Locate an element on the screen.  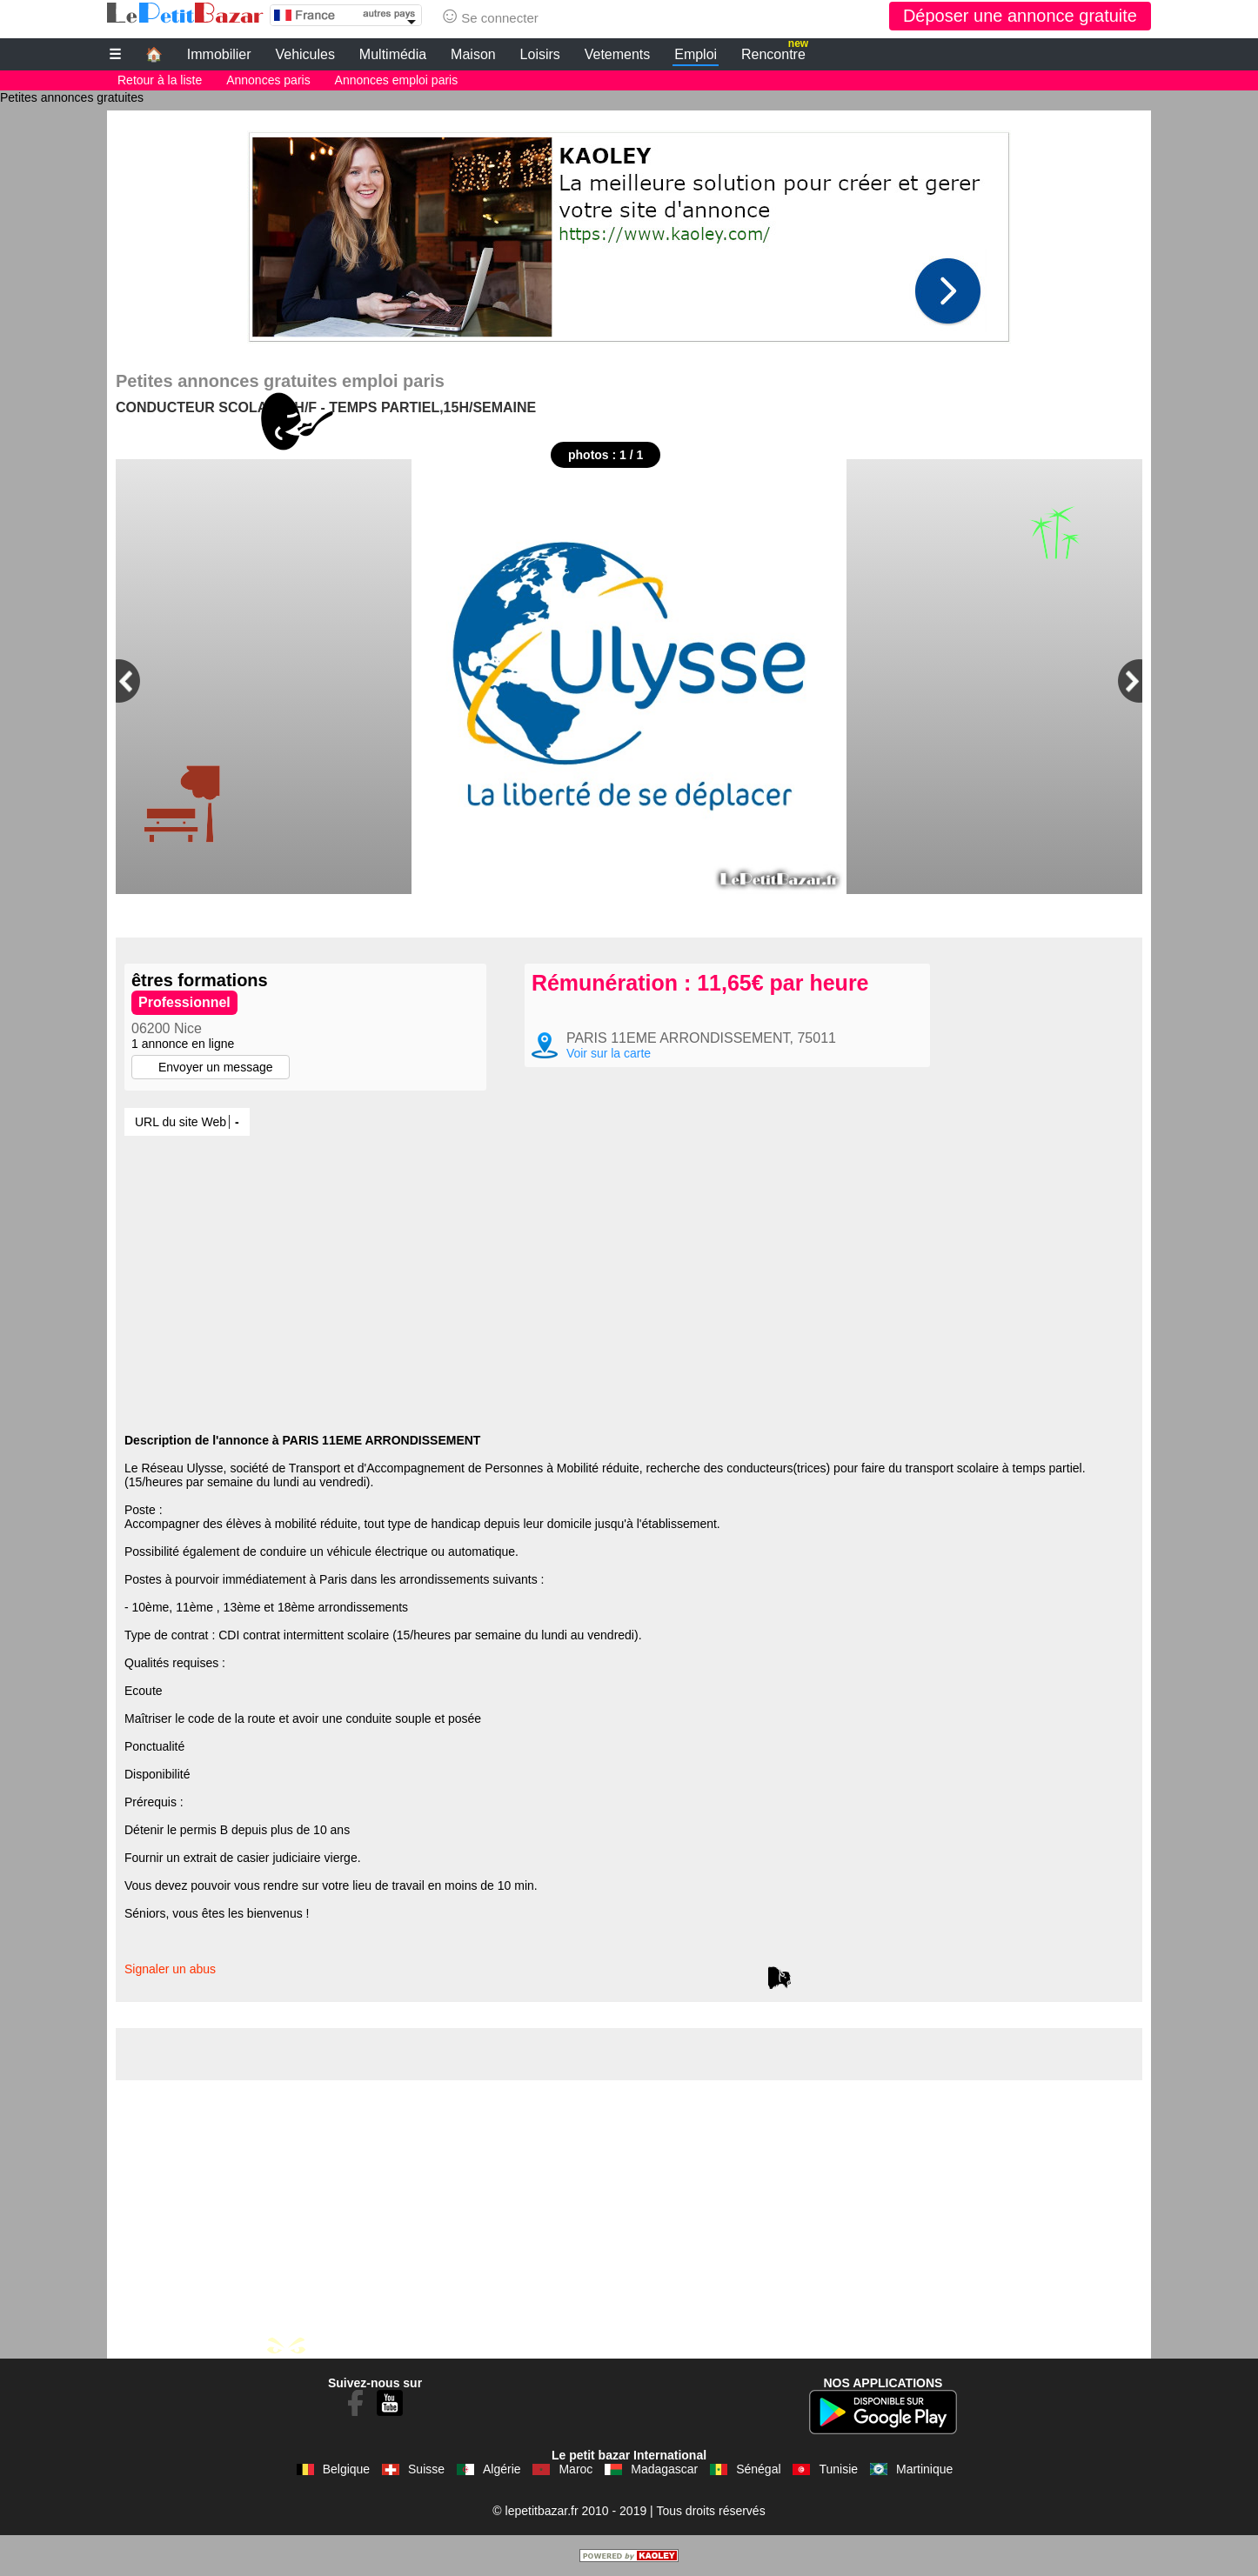
represents a buffalo or bison in a game context is located at coordinates (780, 1978).